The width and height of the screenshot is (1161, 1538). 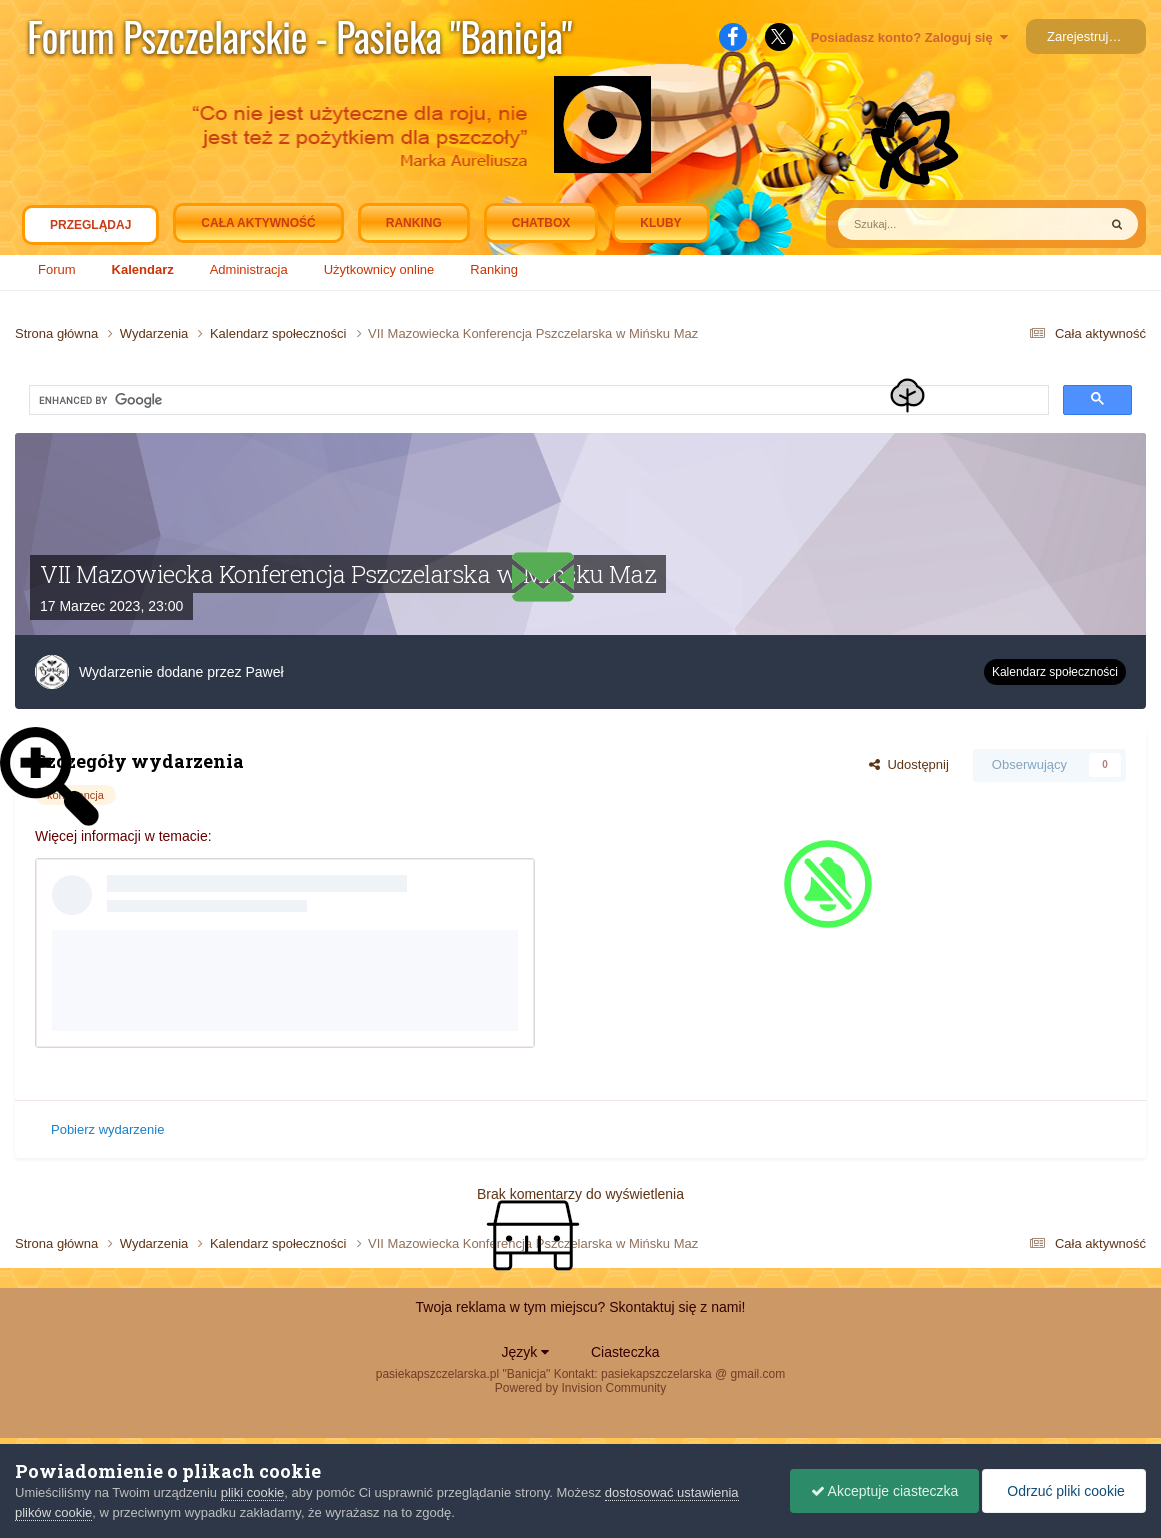 What do you see at coordinates (51, 778) in the screenshot?
I see `zoom in on content` at bounding box center [51, 778].